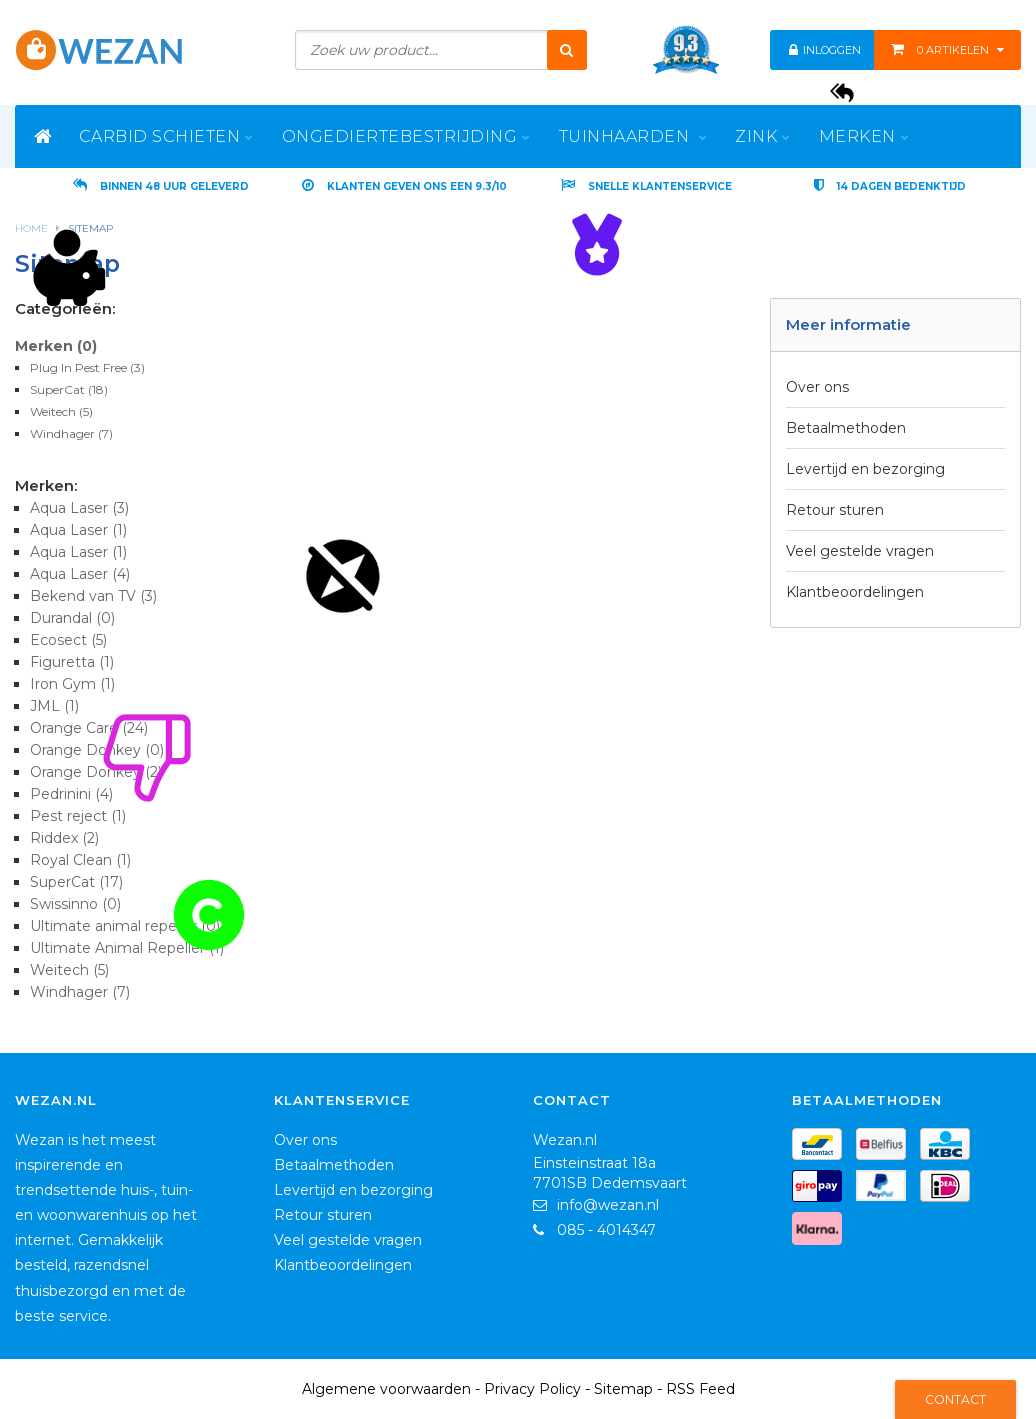 The height and width of the screenshot is (1419, 1036). I want to click on dislike or downvote content, so click(147, 758).